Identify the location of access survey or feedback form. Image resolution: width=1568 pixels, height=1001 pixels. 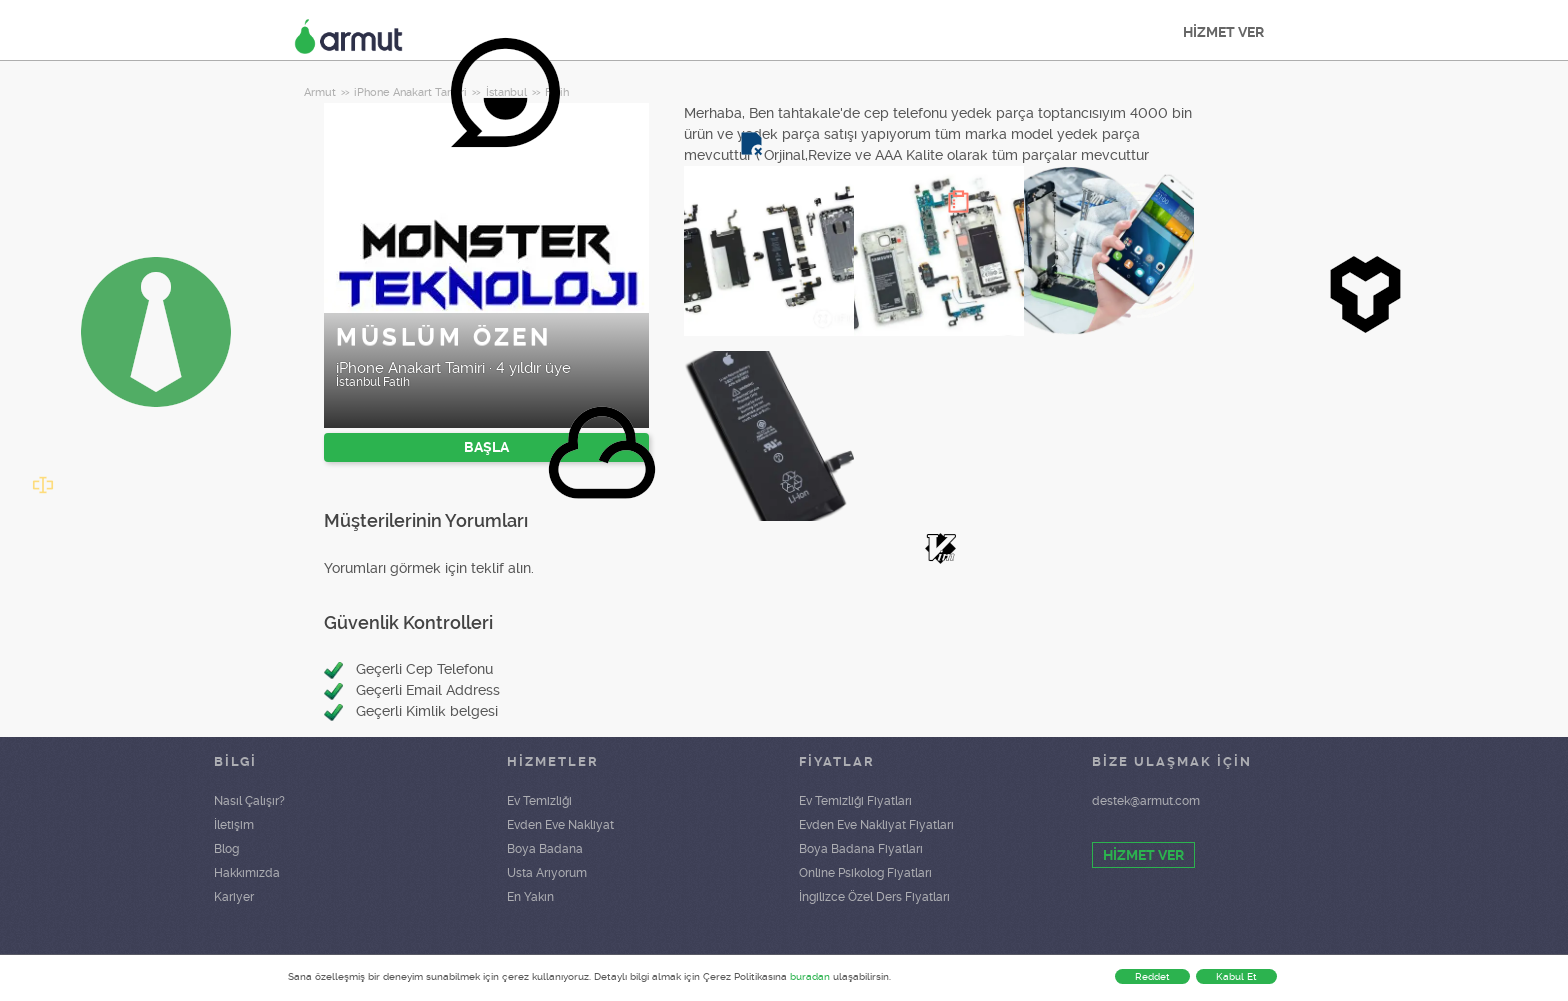
(958, 201).